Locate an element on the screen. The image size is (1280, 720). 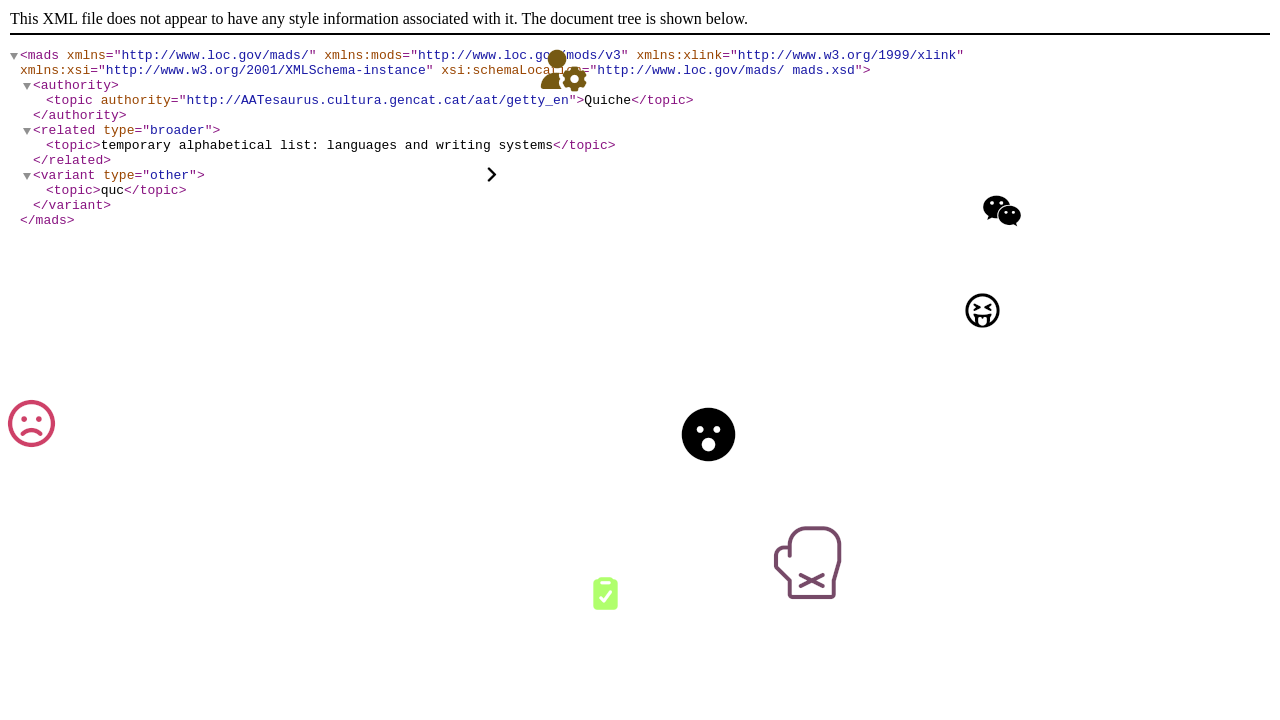
open WeChat messaging app is located at coordinates (1002, 211).